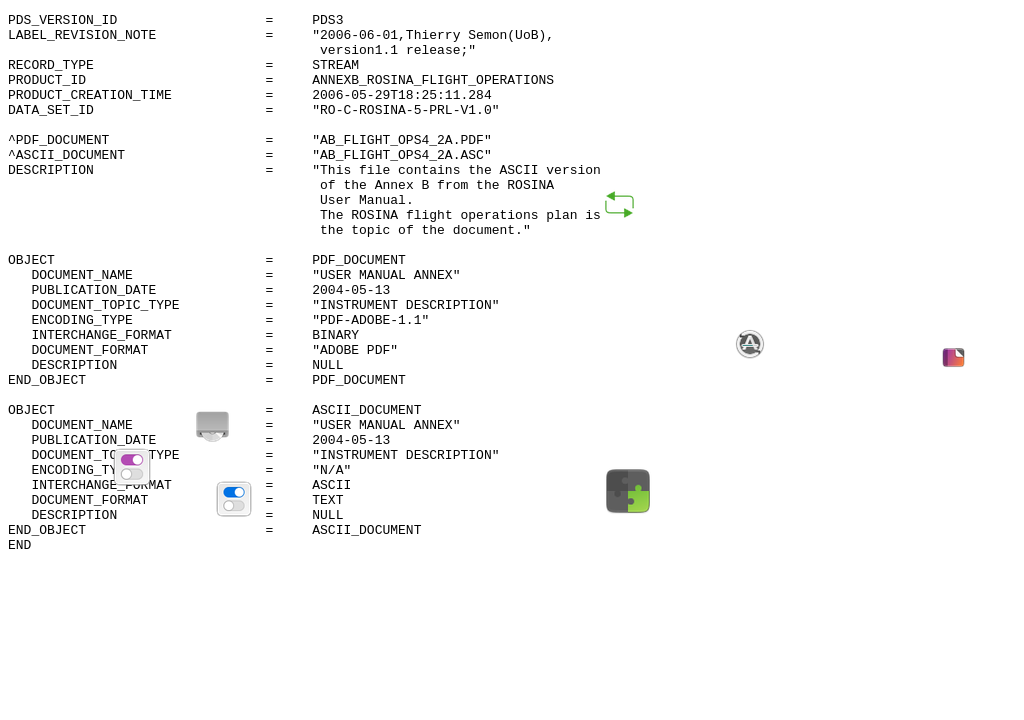 This screenshot has height=720, width=1024. I want to click on open gnome tweaks settings, so click(132, 467).